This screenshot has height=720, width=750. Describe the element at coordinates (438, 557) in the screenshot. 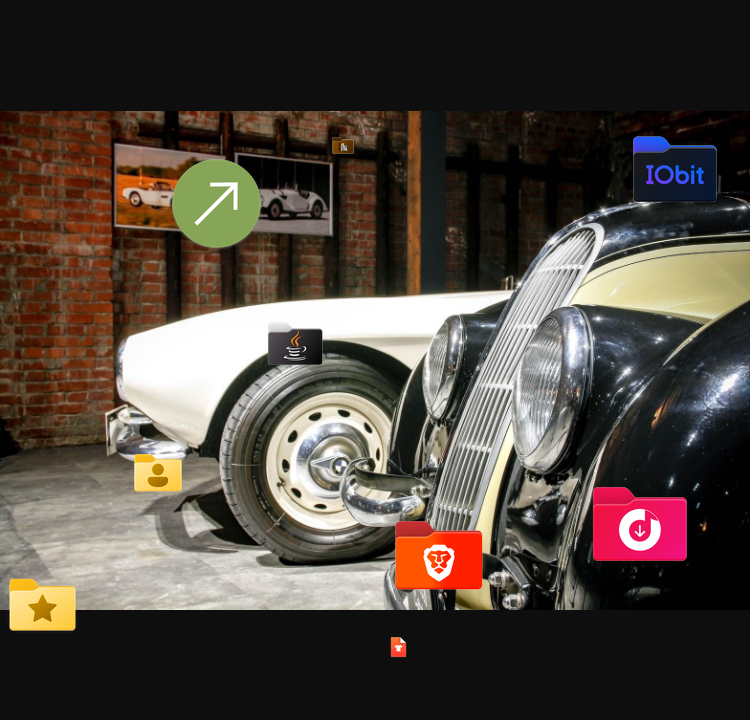

I see `open Brave browser downloads folder` at that location.